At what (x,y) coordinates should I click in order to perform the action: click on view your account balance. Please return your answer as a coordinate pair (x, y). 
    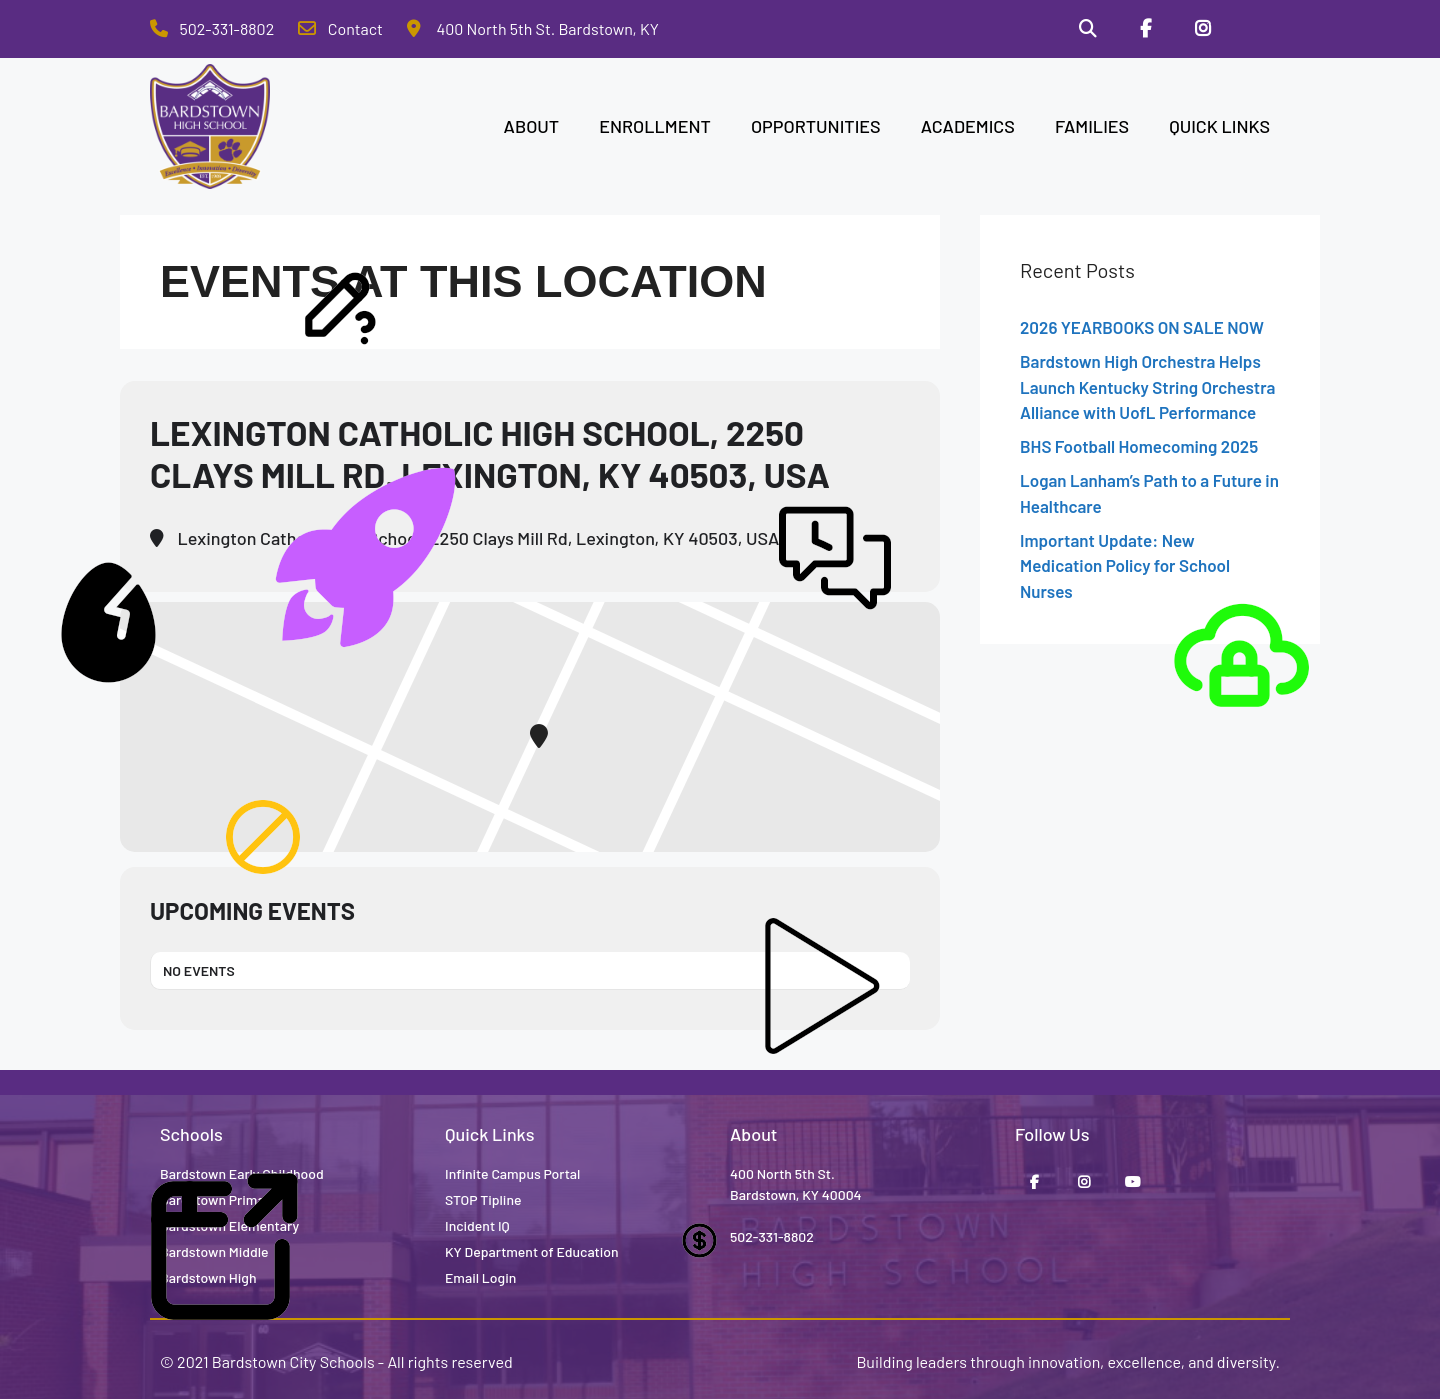
    Looking at the image, I should click on (699, 1240).